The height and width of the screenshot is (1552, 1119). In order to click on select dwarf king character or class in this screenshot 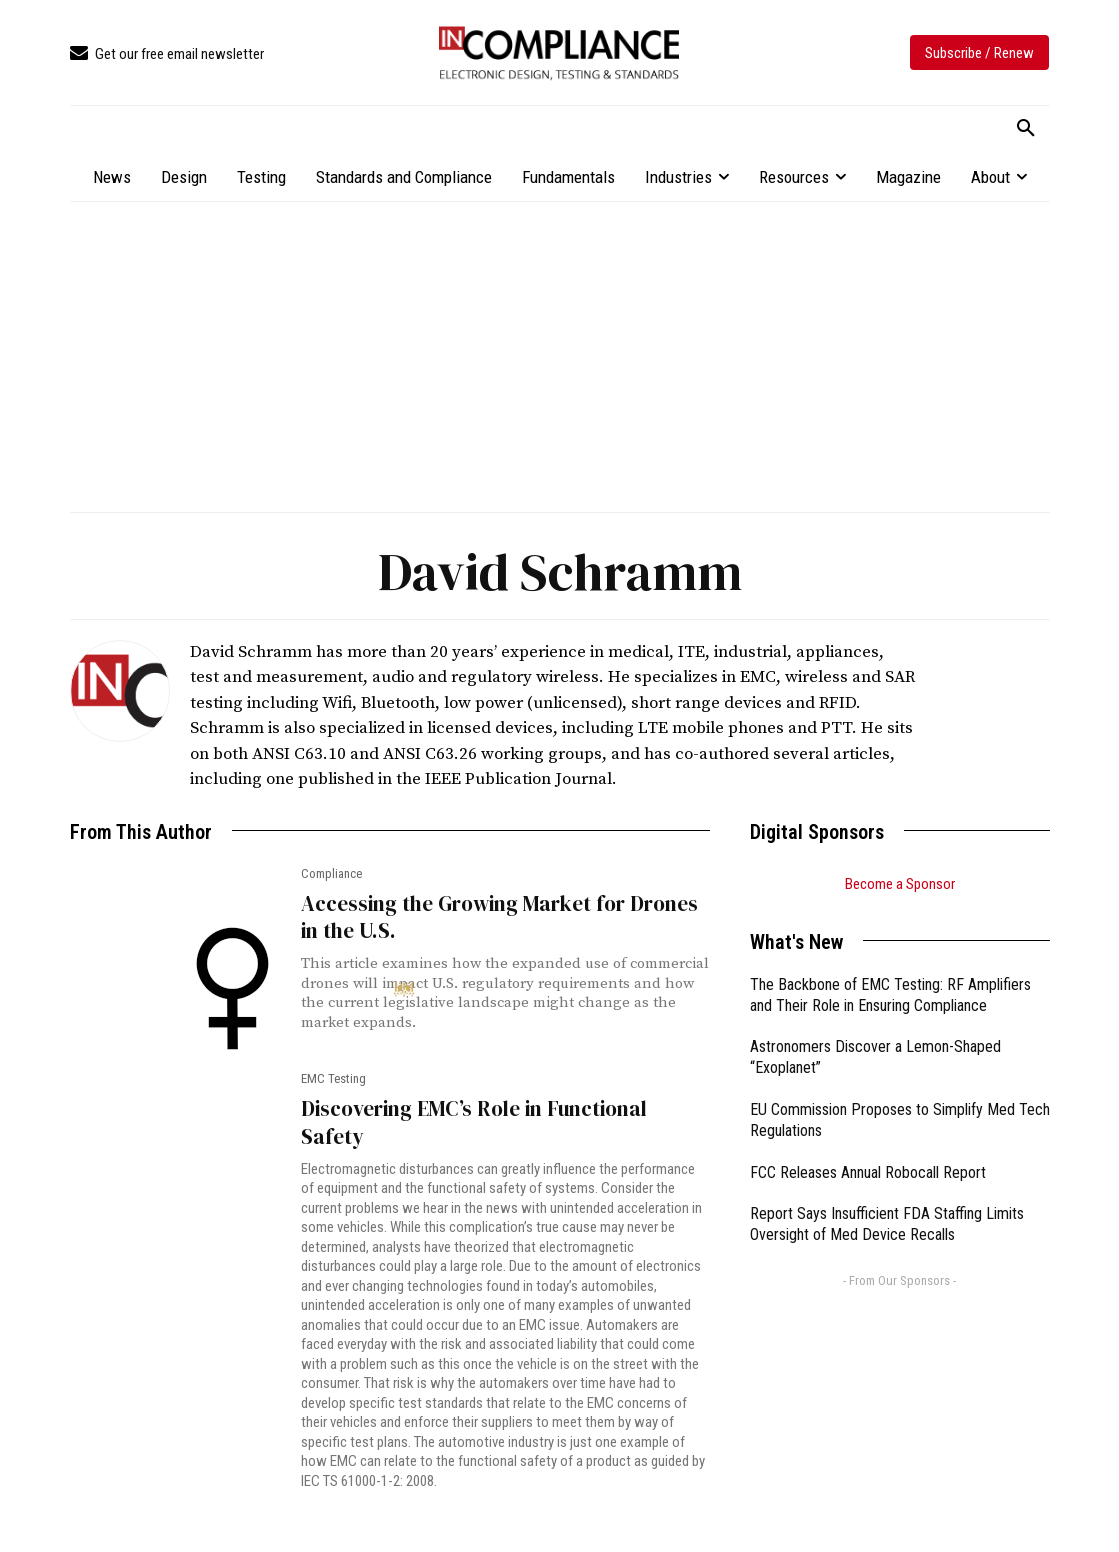, I will do `click(404, 989)`.